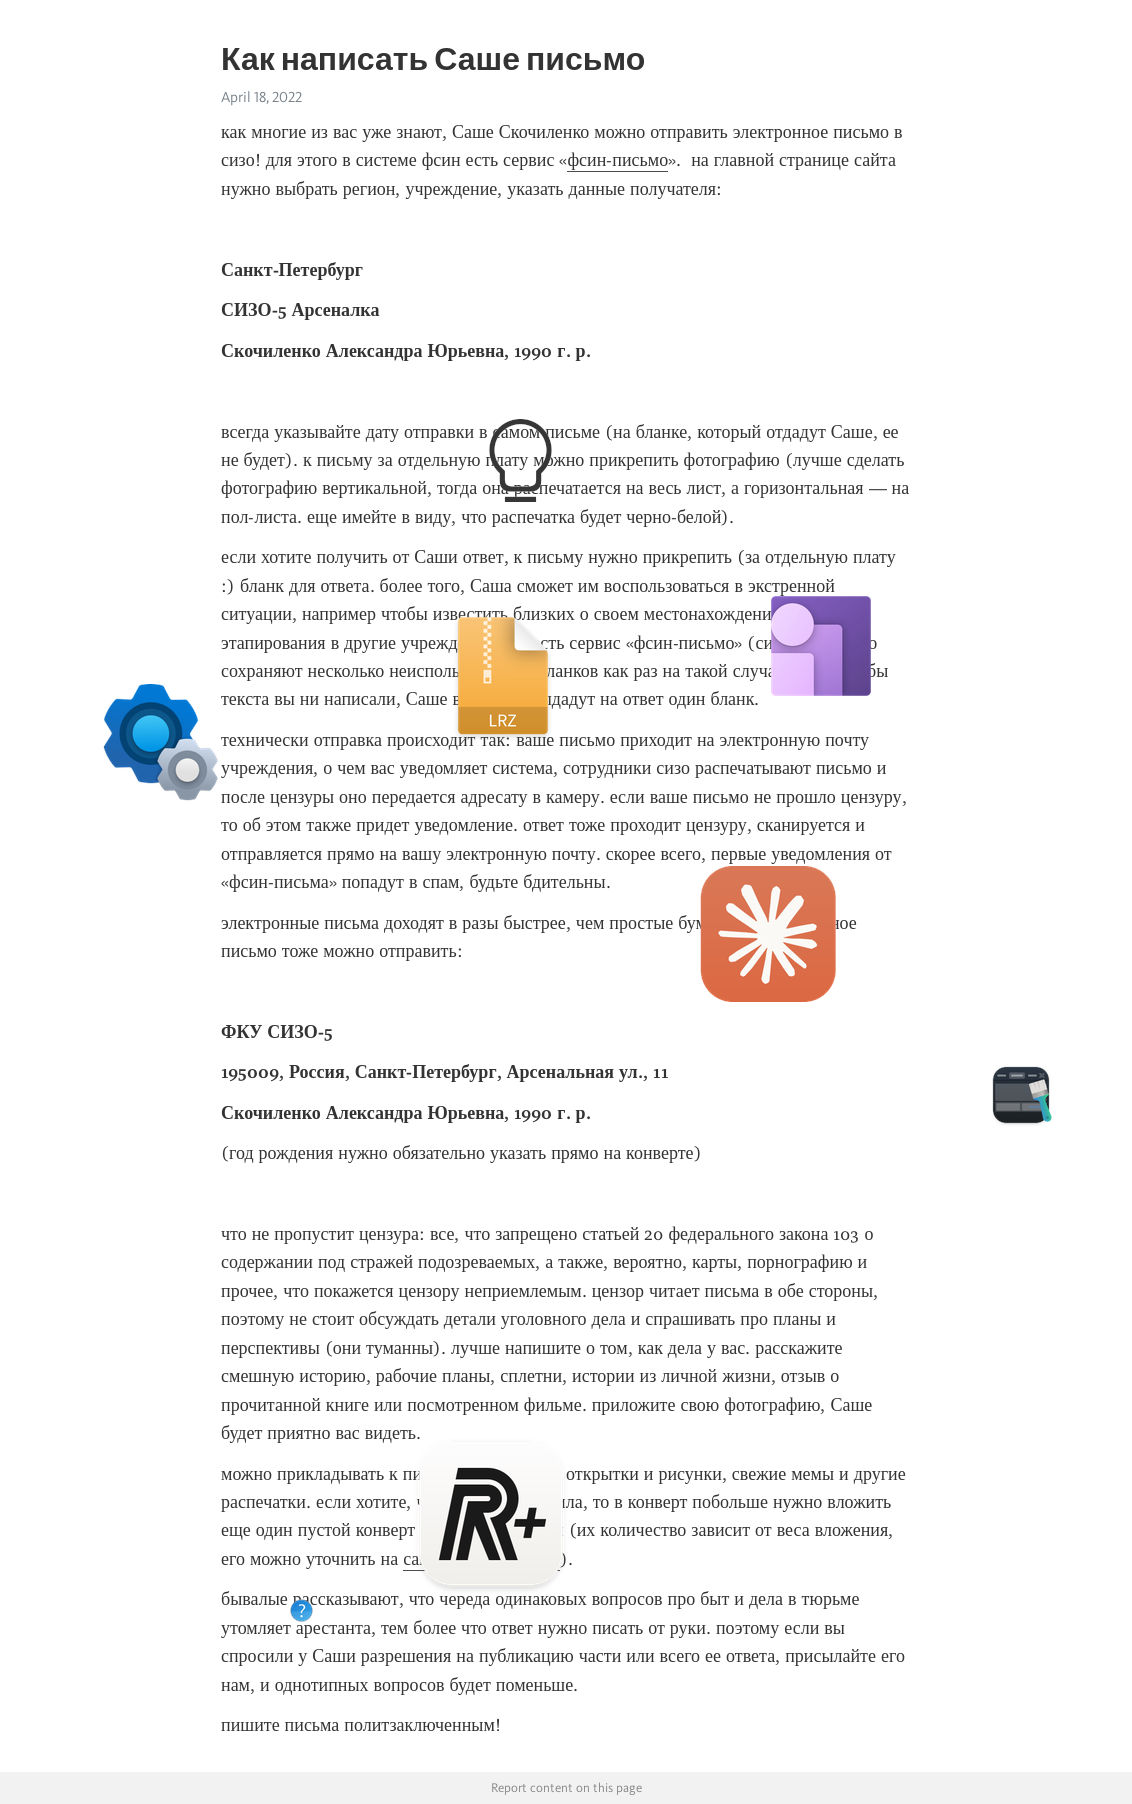 This screenshot has height=1804, width=1132. I want to click on open system settings, so click(162, 744).